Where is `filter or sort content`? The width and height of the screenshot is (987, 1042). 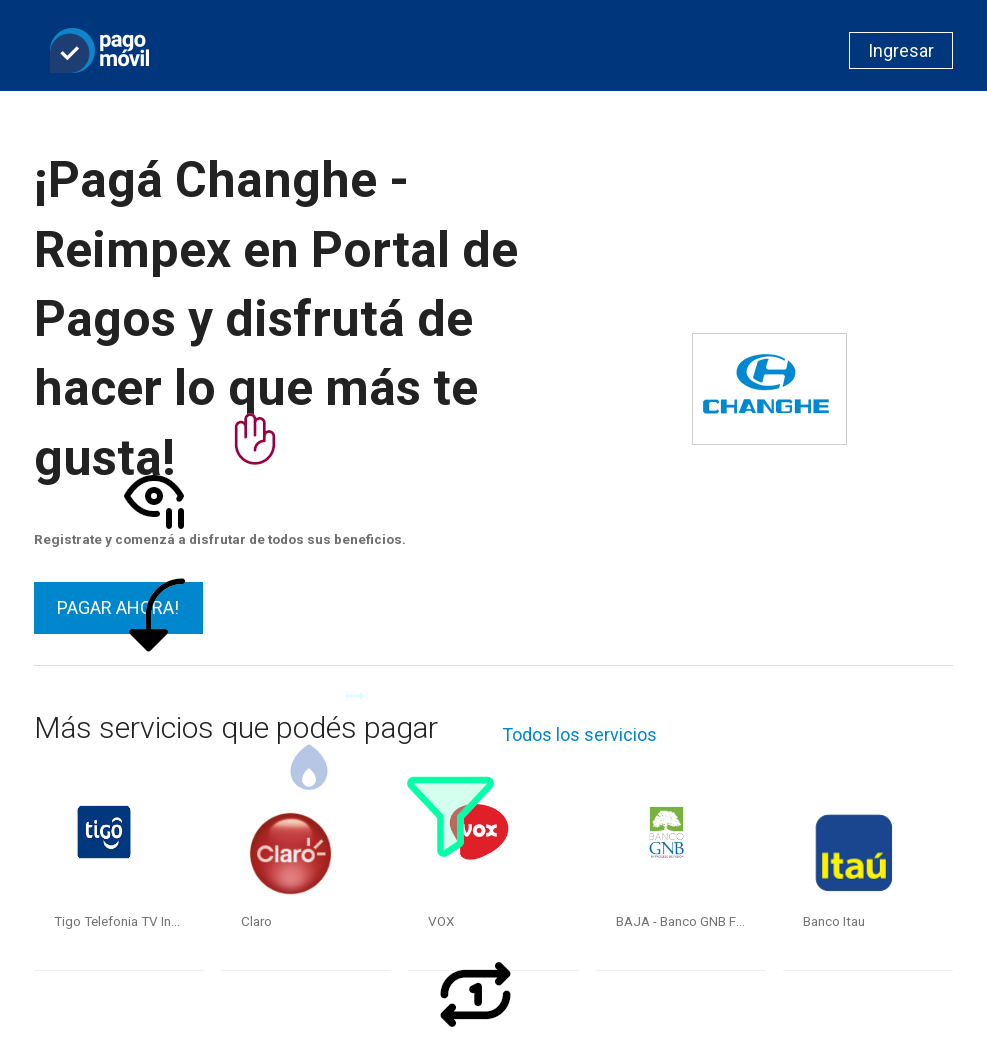 filter or sort content is located at coordinates (450, 813).